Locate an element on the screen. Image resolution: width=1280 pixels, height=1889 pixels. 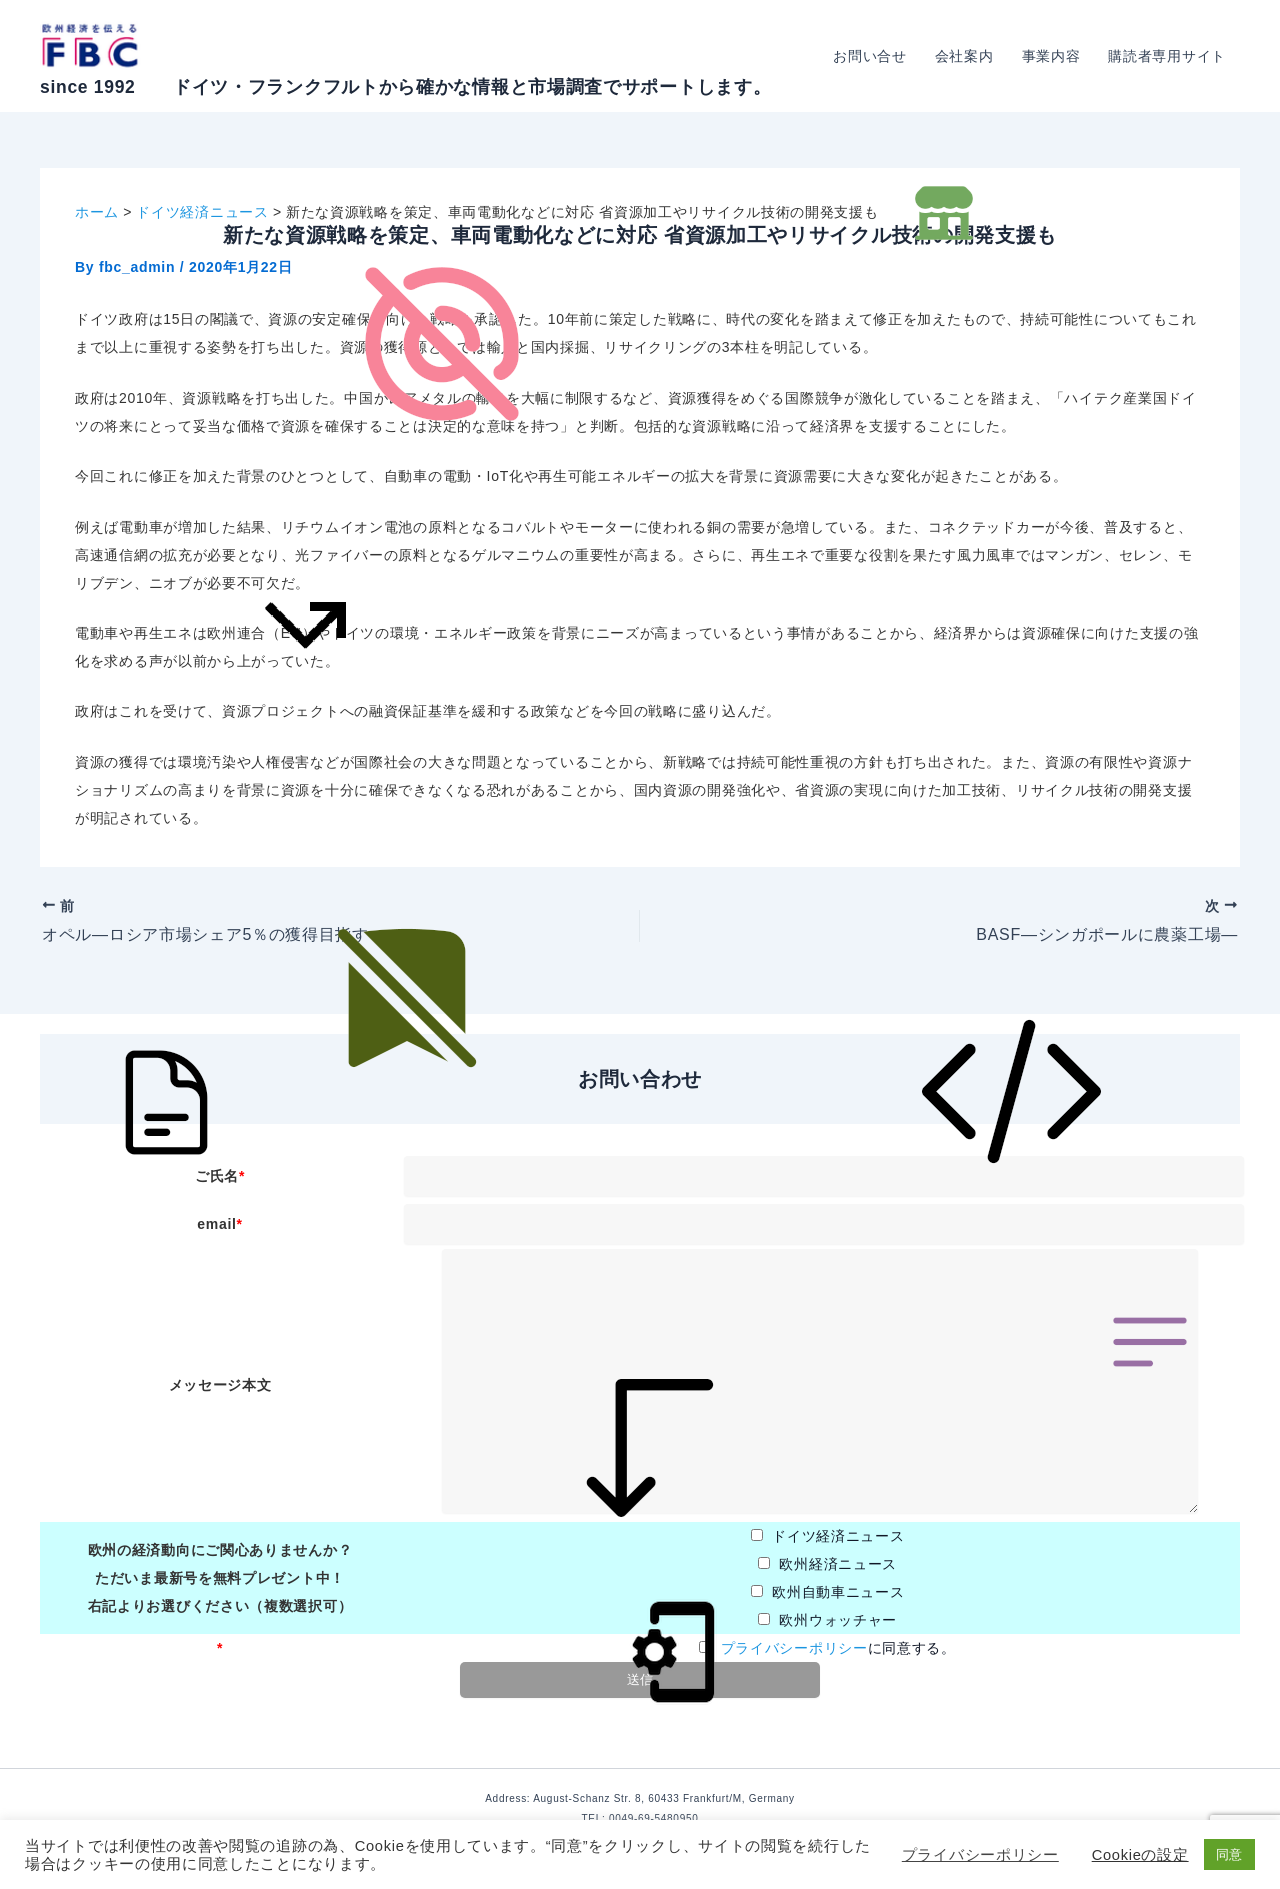
view store or shop location is located at coordinates (944, 213).